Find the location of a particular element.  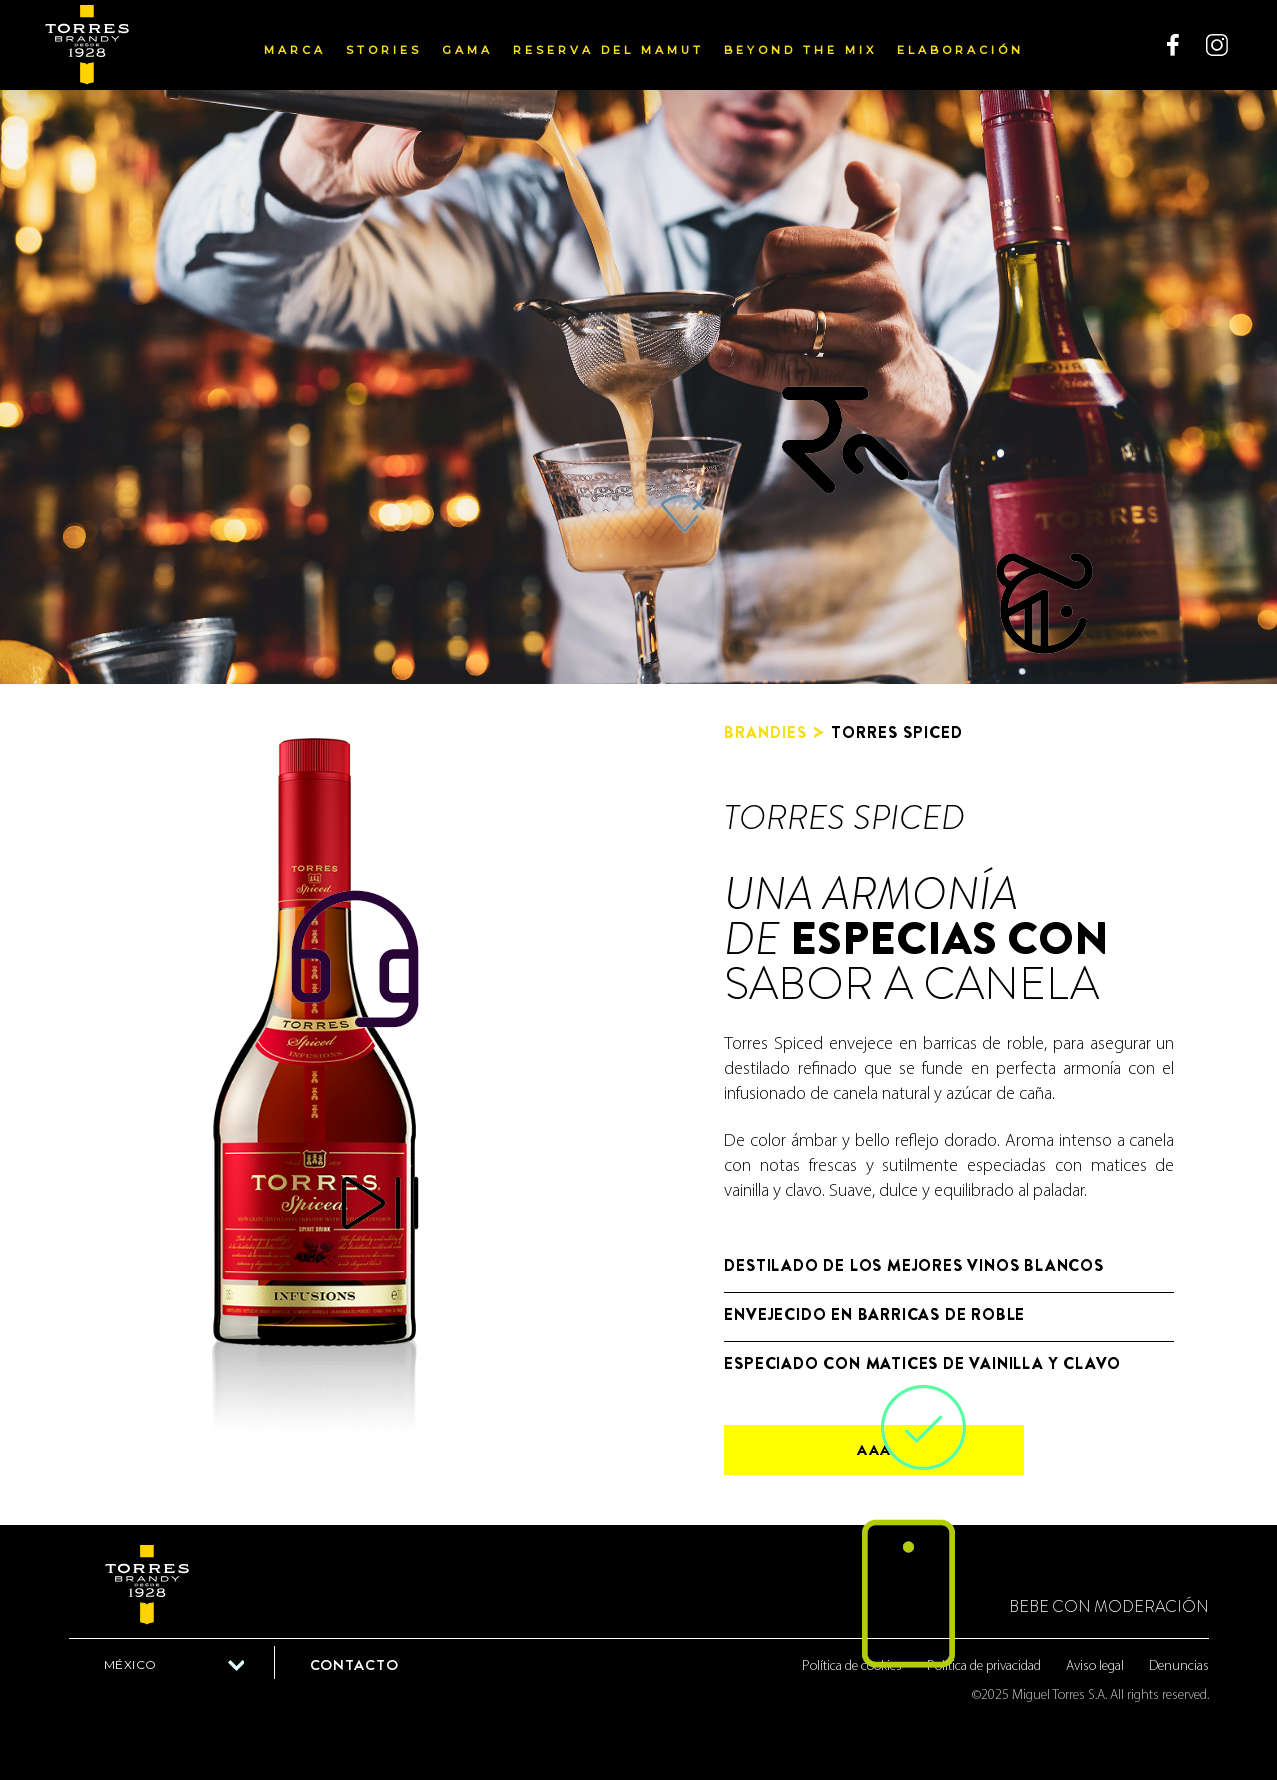

contact customer support is located at coordinates (355, 954).